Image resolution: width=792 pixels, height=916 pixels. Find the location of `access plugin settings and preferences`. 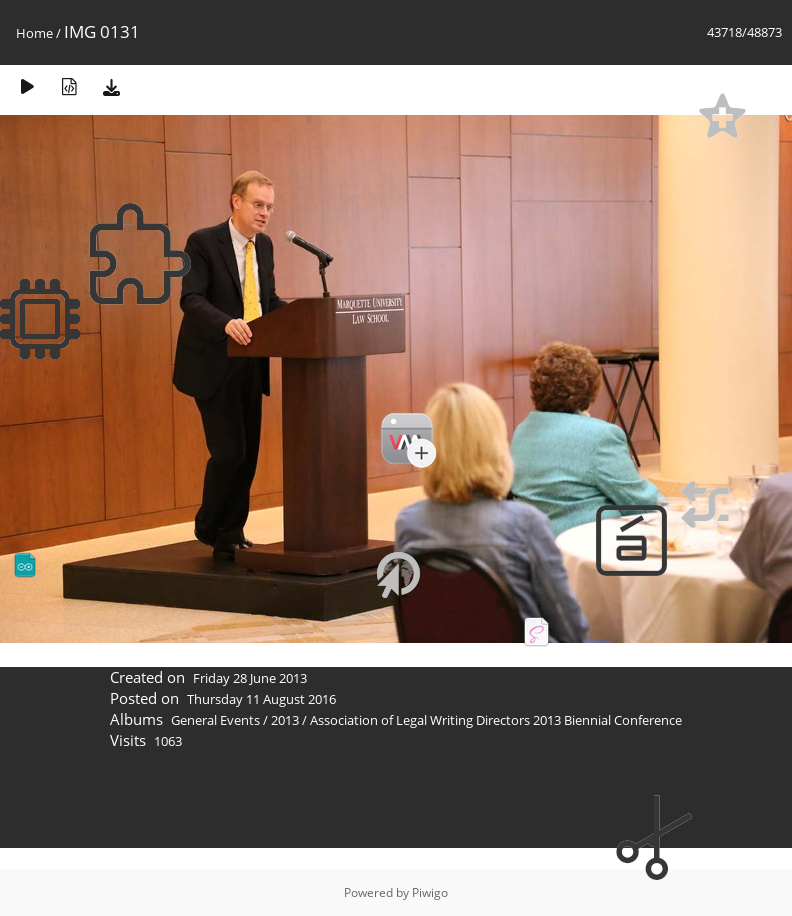

access plugin settings and preferences is located at coordinates (137, 257).